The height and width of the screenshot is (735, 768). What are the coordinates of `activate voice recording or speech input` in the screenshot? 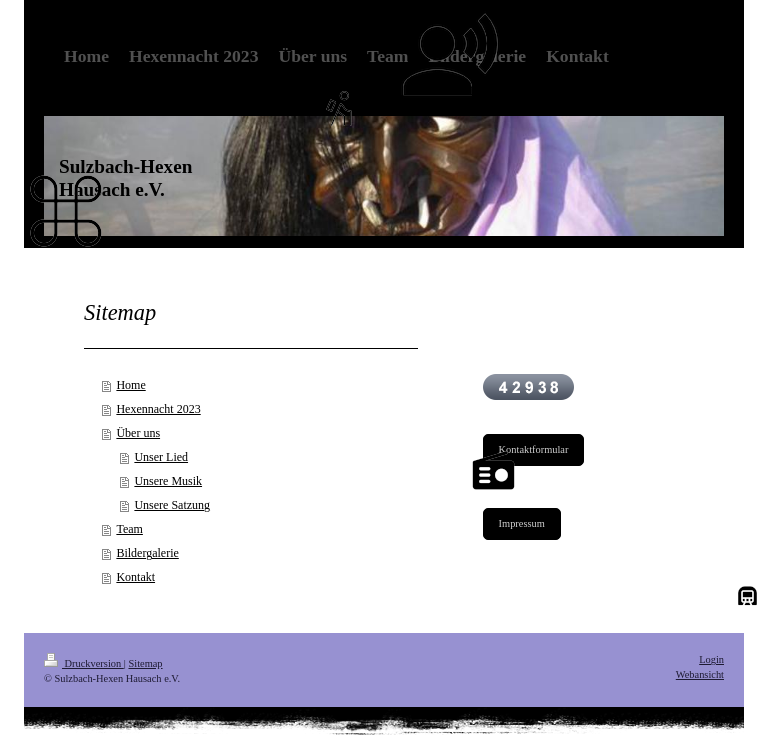 It's located at (450, 56).